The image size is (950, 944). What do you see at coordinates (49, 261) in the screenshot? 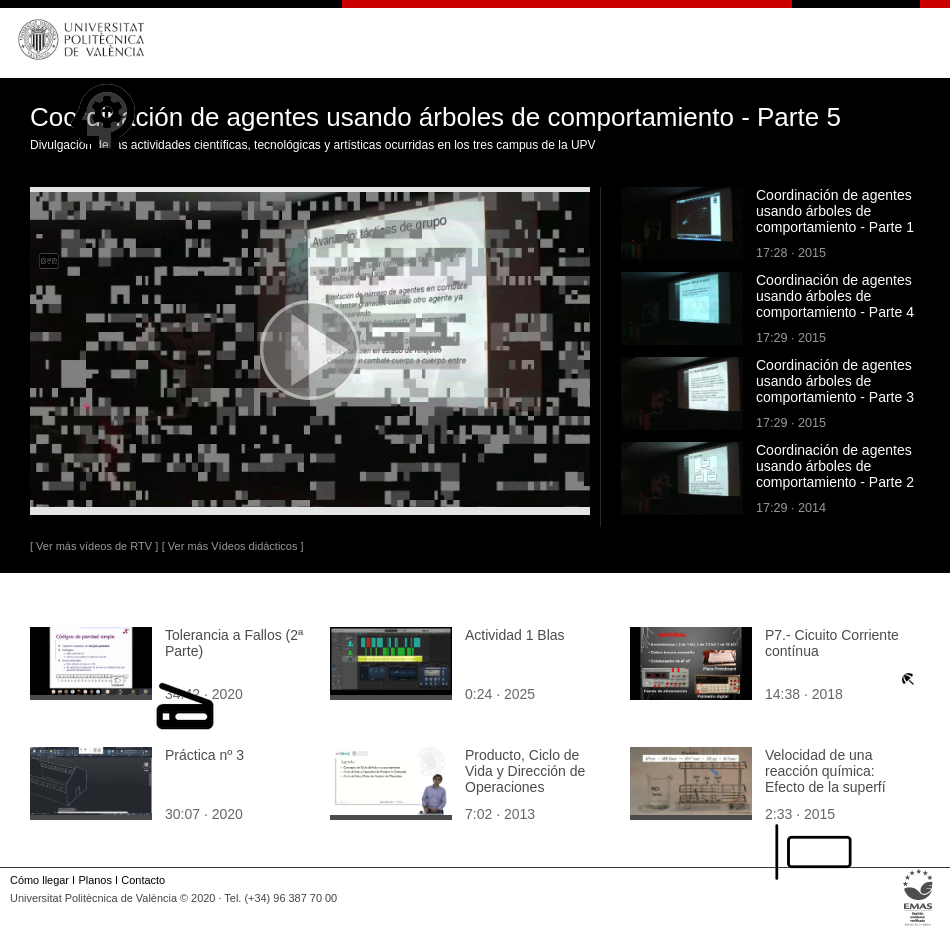
I see `access DVR recordings` at bounding box center [49, 261].